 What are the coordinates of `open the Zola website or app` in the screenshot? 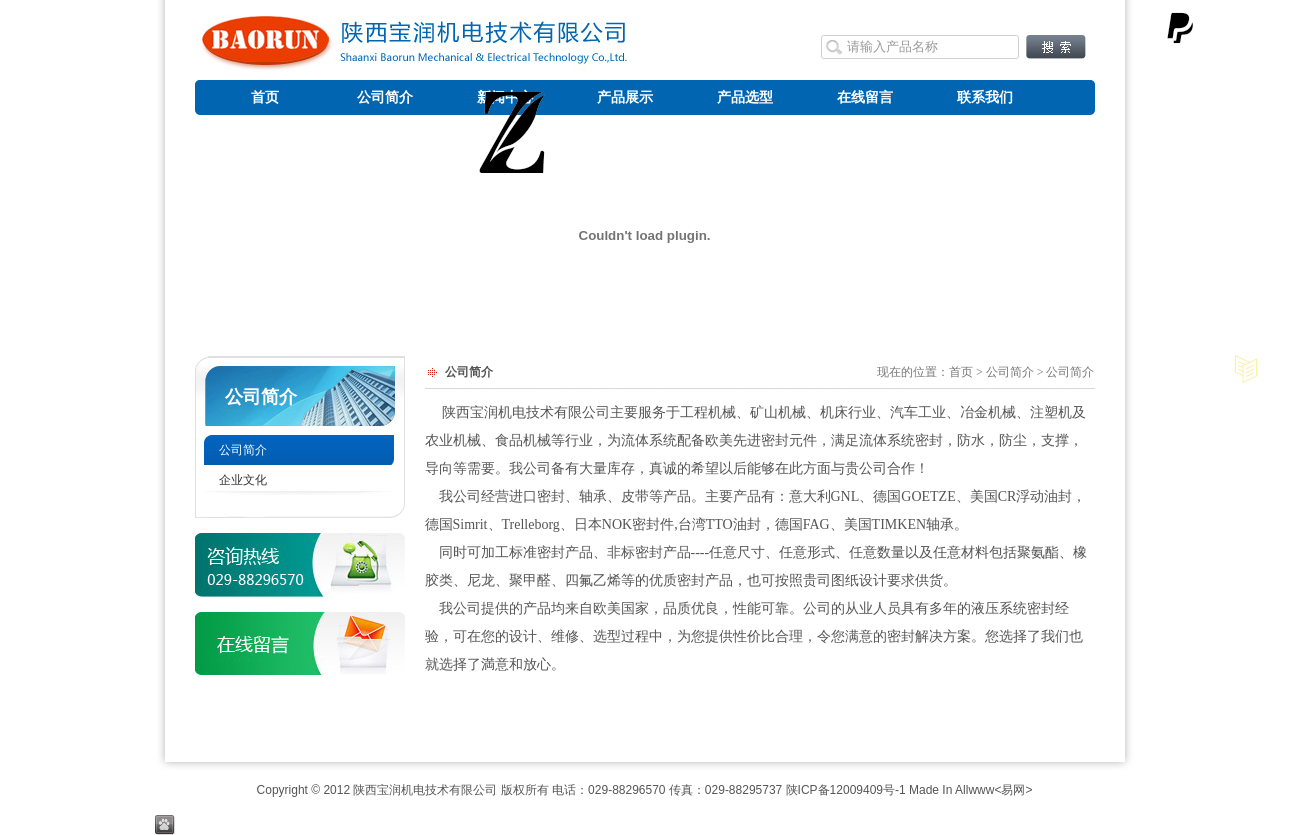 It's located at (512, 132).